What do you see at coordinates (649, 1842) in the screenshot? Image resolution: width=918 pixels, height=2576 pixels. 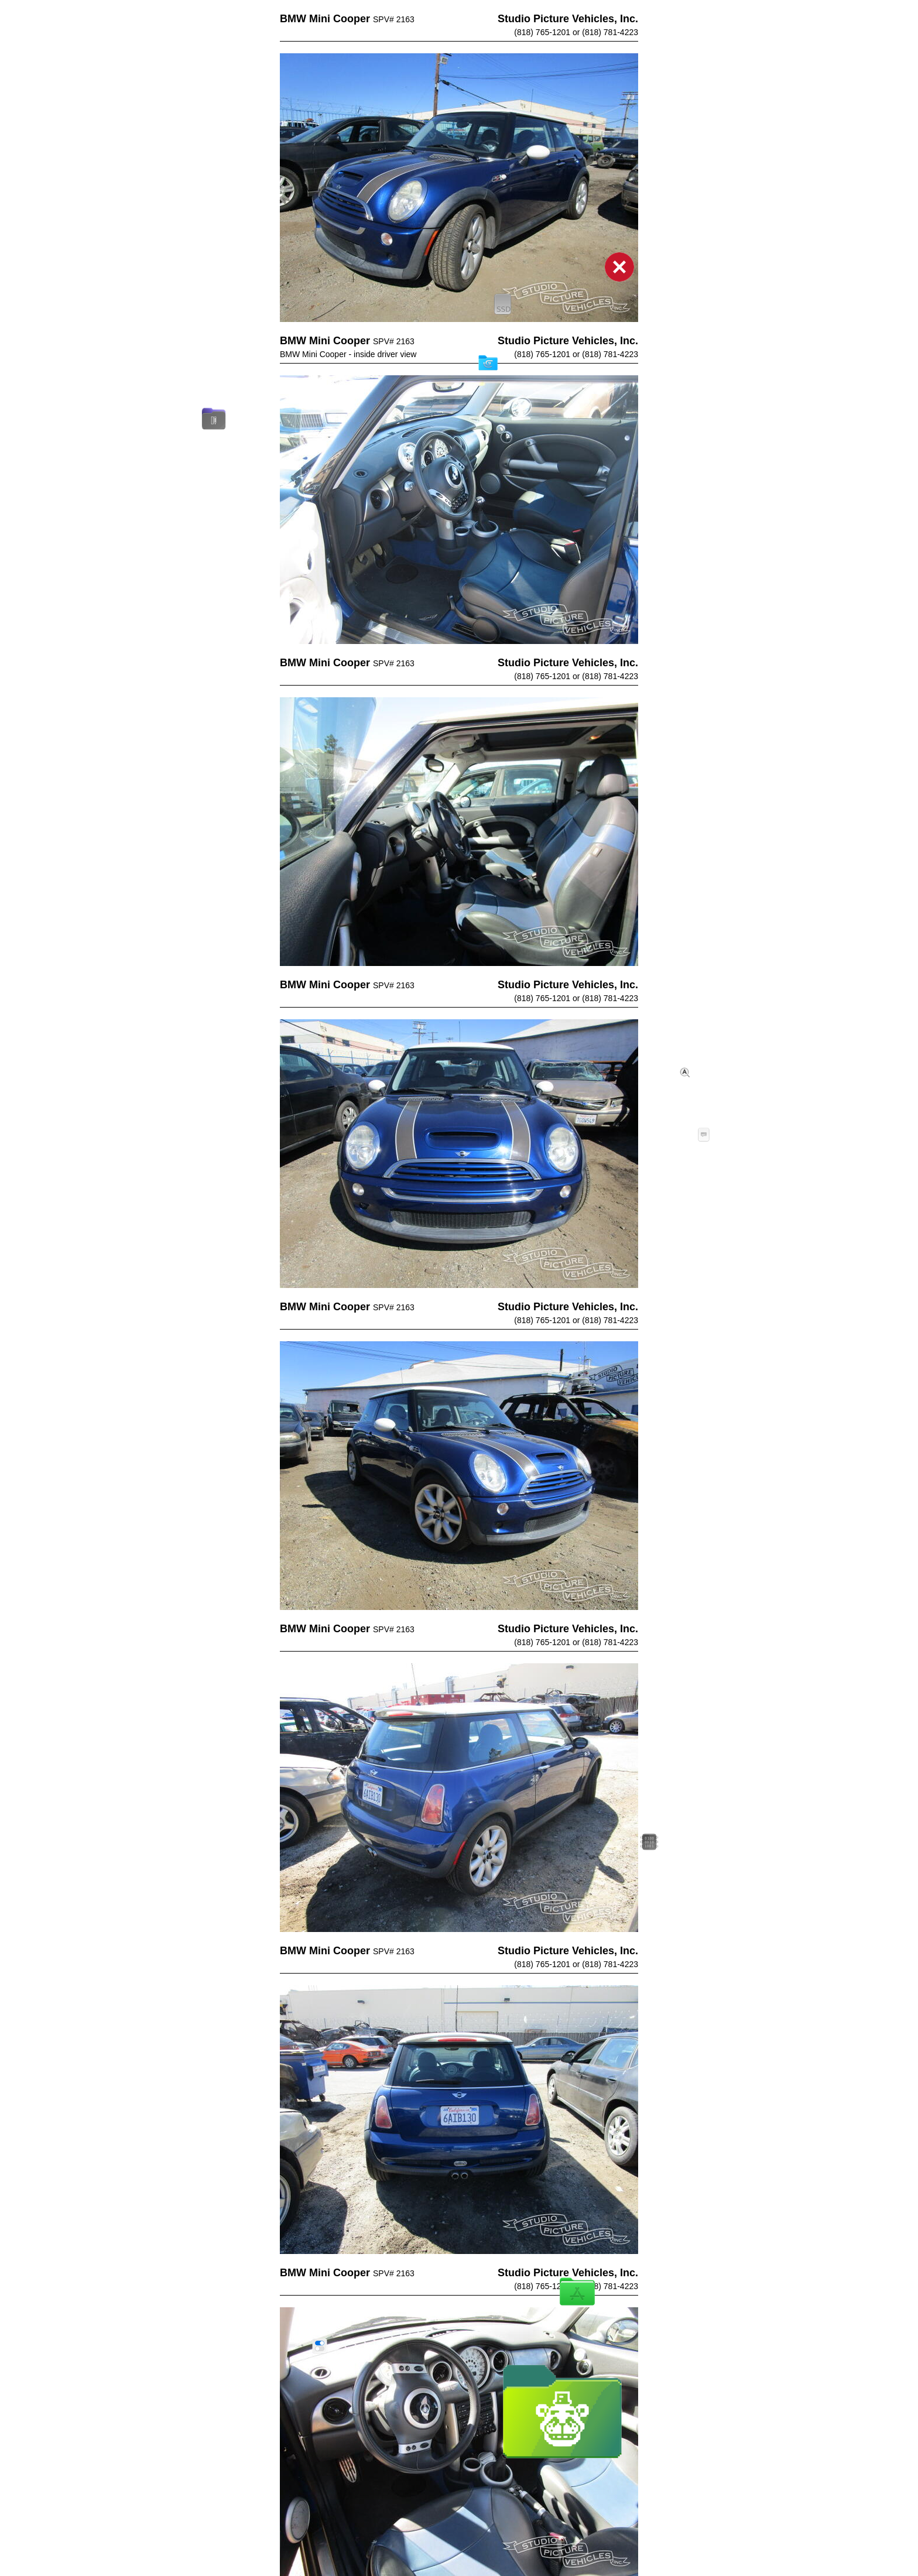 I see `firmware file type indicator` at bounding box center [649, 1842].